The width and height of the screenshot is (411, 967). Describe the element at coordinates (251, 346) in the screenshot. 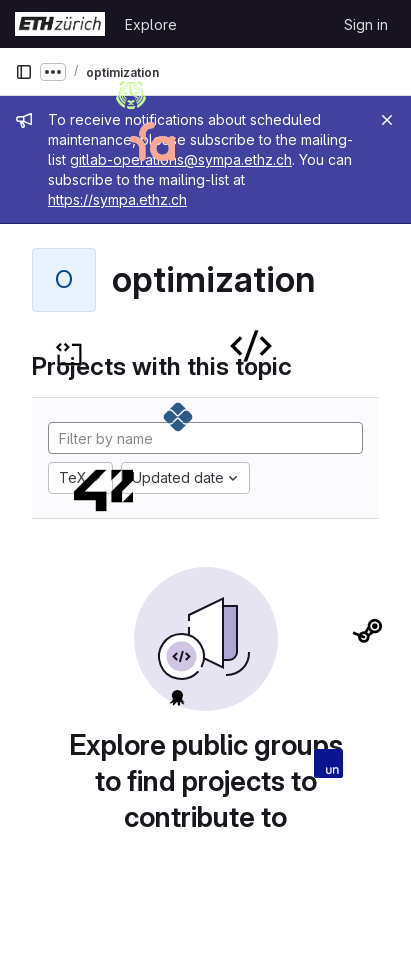

I see `view or edit source code` at that location.